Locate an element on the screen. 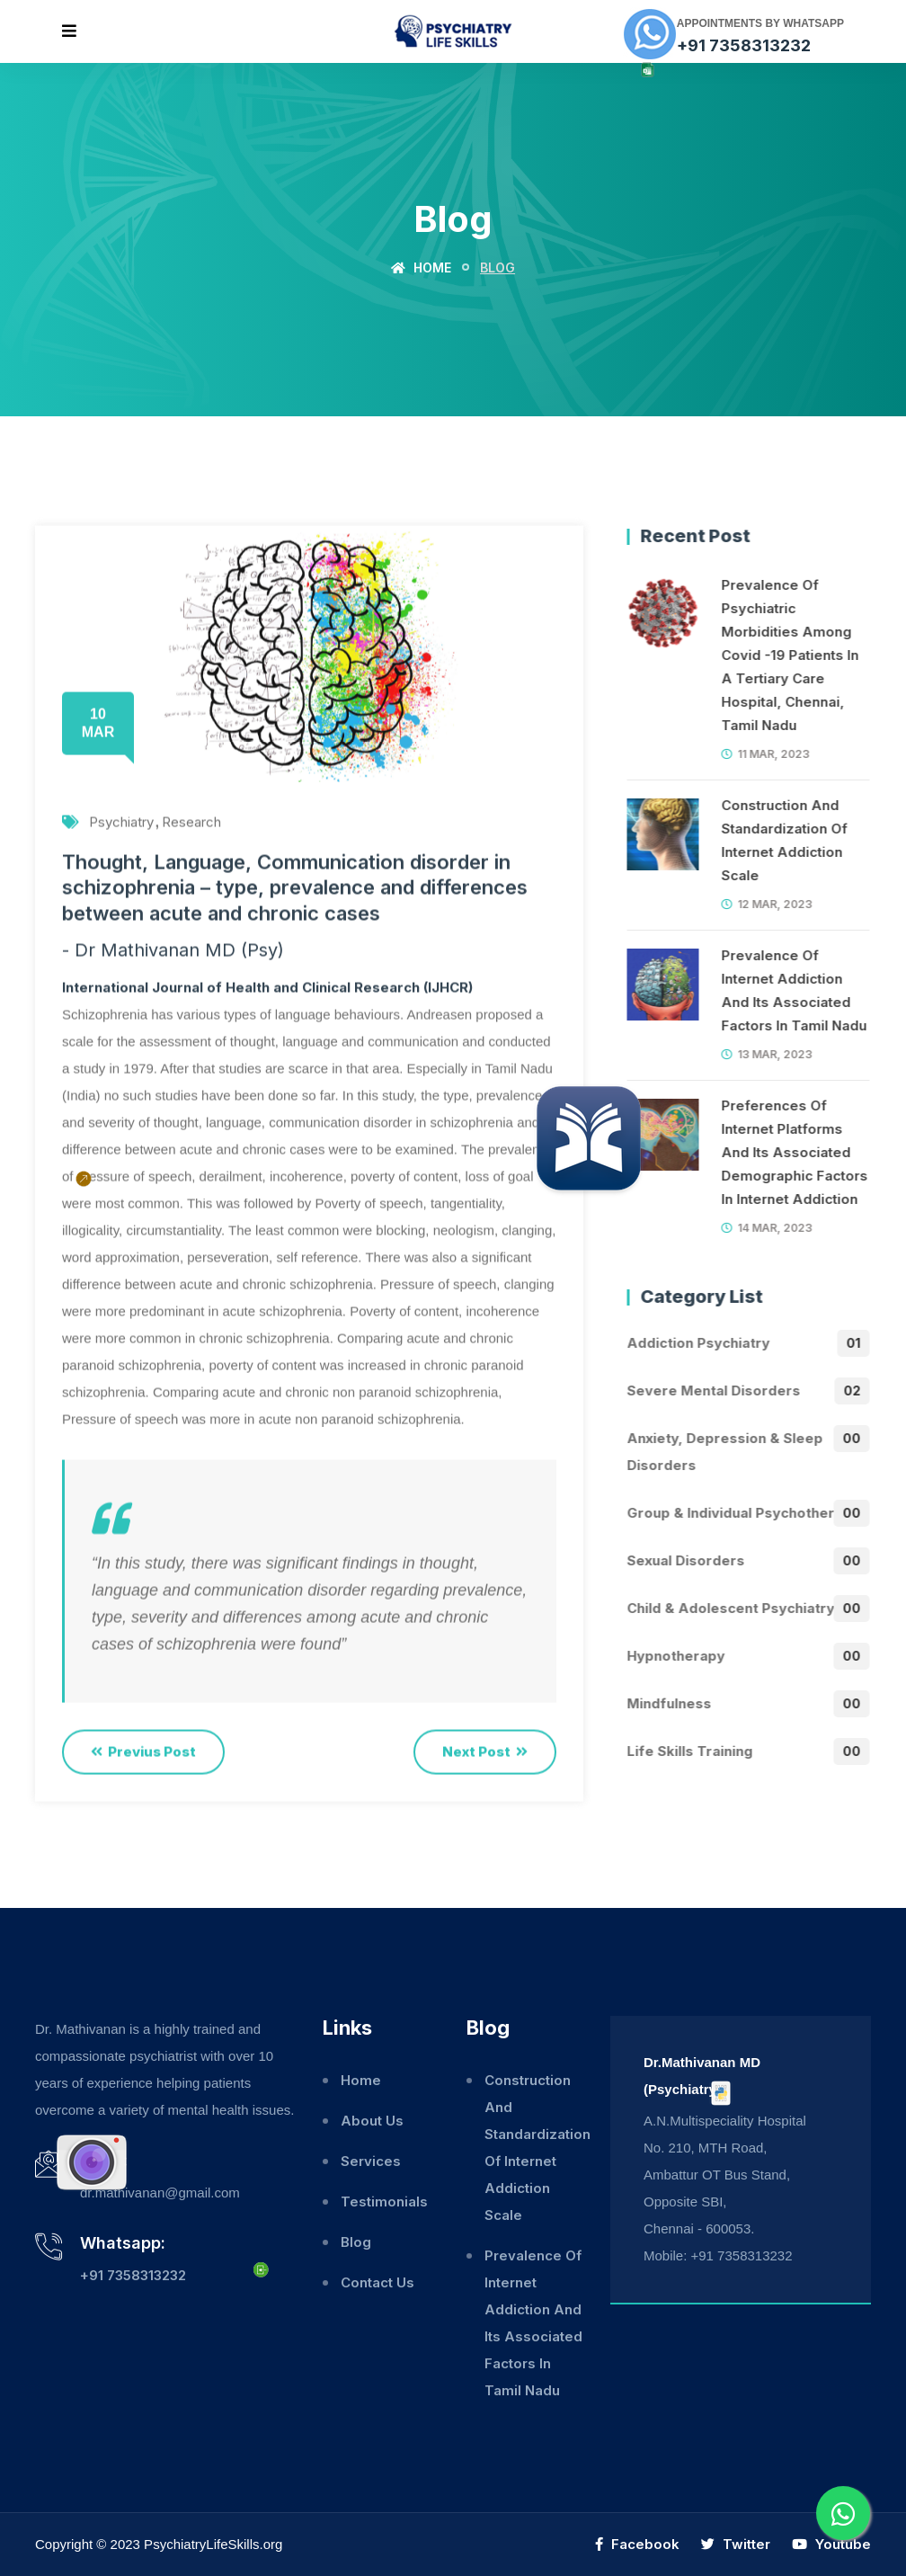  log out of the current user session is located at coordinates (261, 2269).